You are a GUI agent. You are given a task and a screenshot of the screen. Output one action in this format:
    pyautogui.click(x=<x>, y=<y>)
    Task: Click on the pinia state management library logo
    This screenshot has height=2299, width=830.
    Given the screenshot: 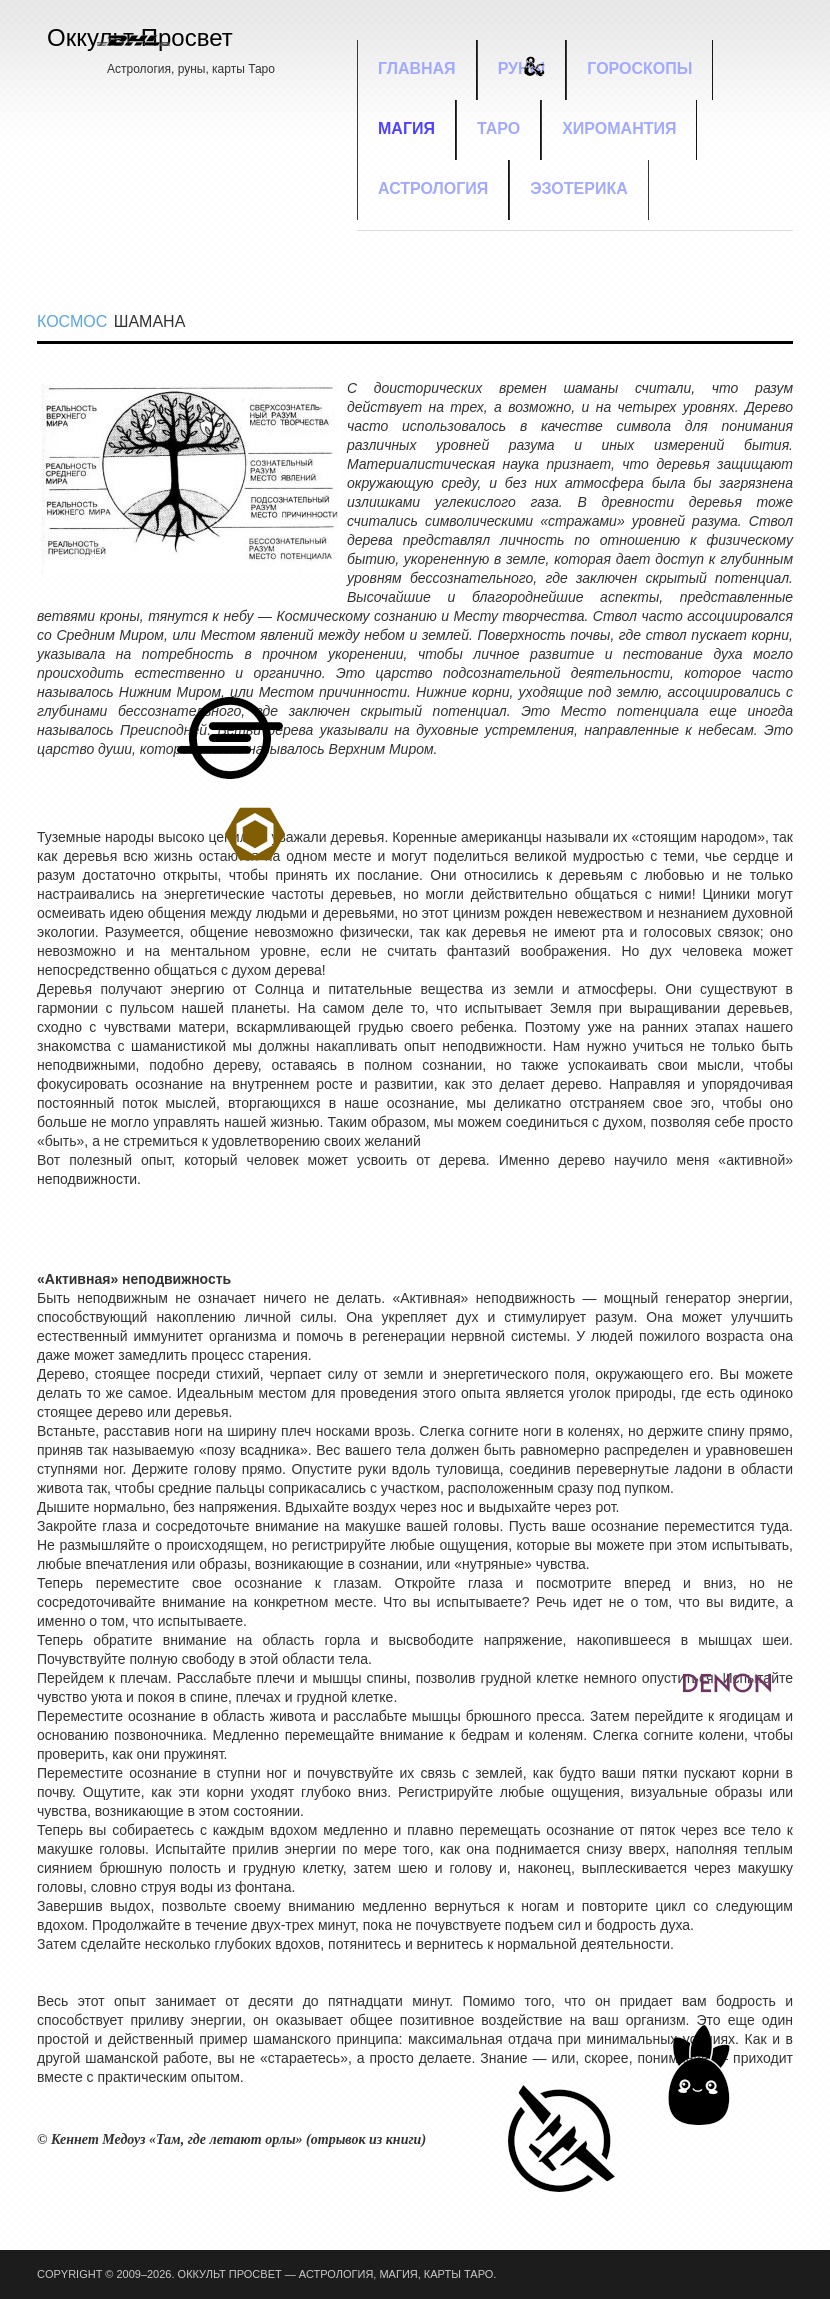 What is the action you would take?
    pyautogui.click(x=699, y=2075)
    